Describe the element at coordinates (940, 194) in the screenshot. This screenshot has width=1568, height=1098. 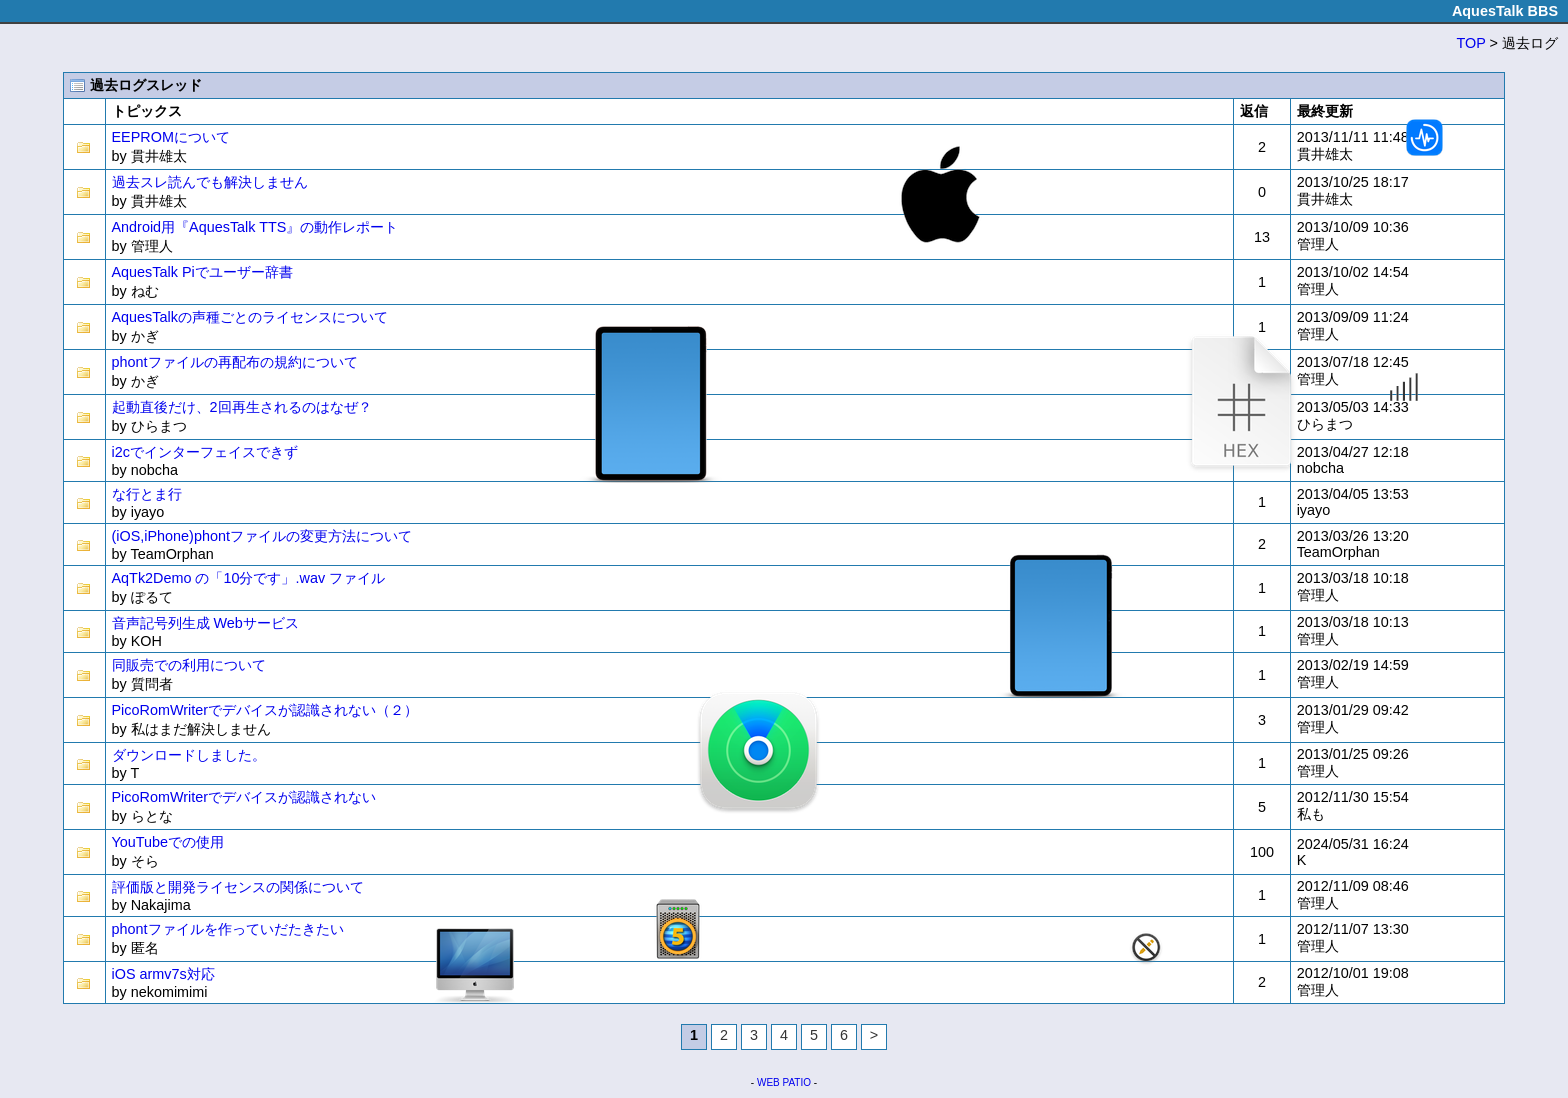
I see `apple internal system component` at that location.